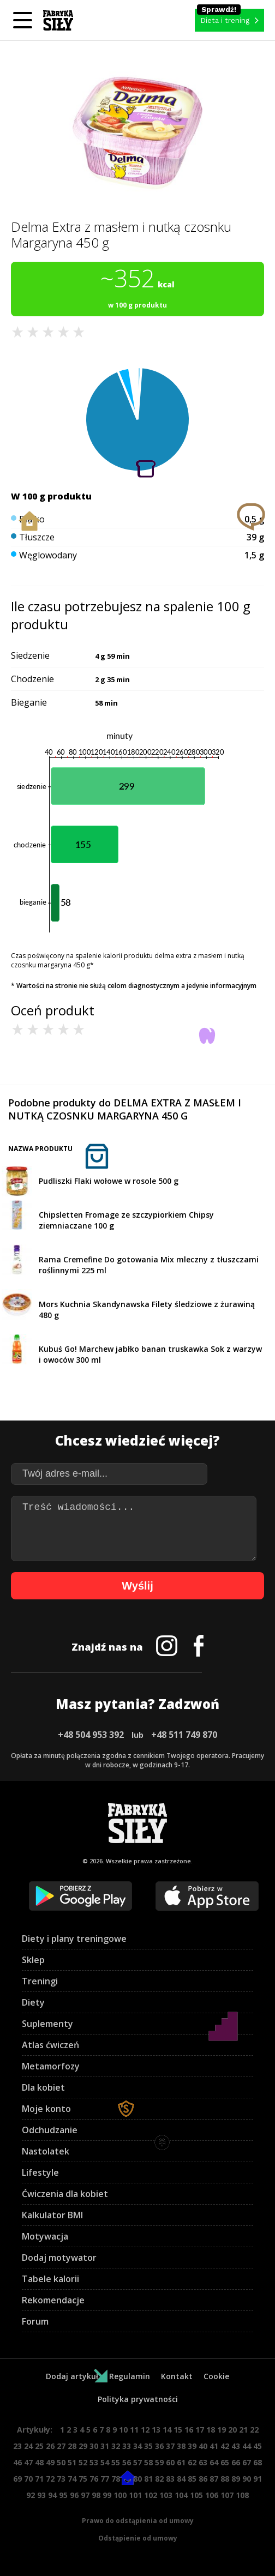  Describe the element at coordinates (126, 2109) in the screenshot. I see `songoda brand logo` at that location.